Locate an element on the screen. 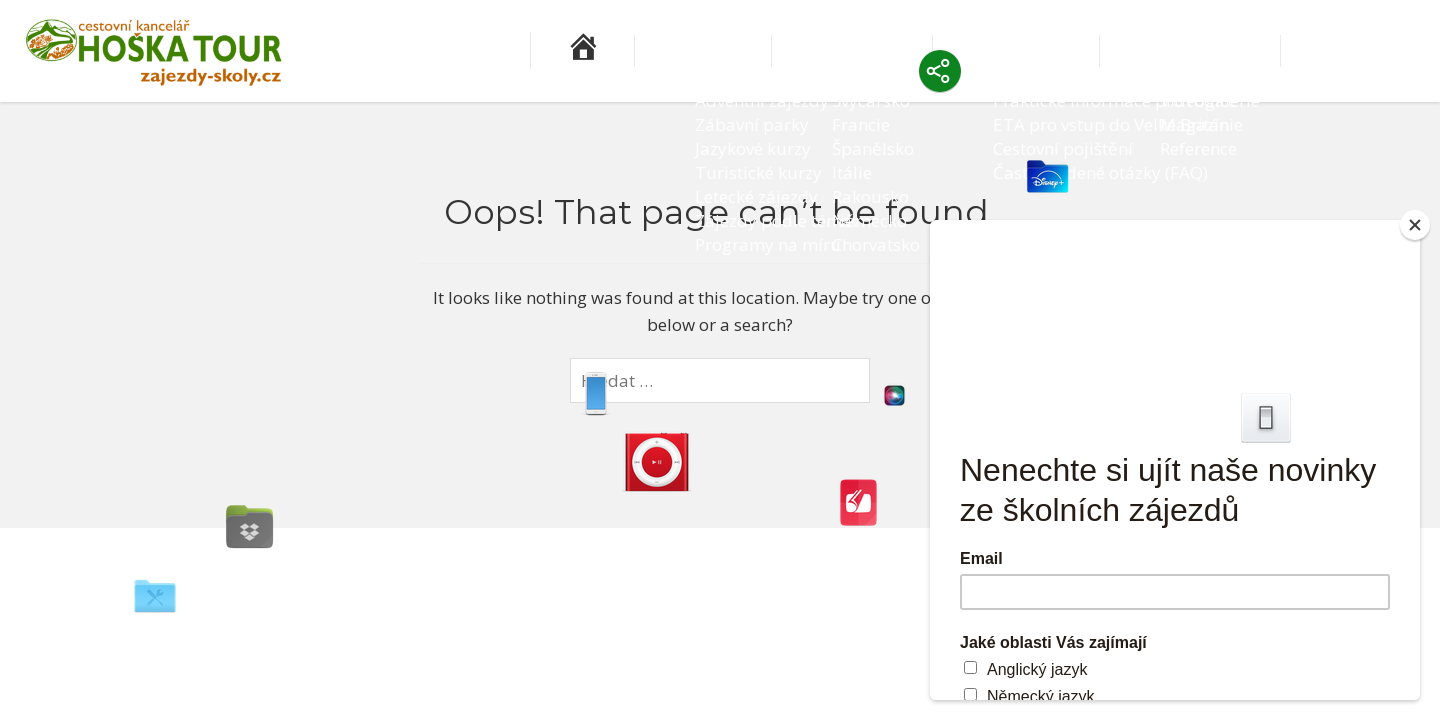 The height and width of the screenshot is (720, 1440). connected iPhone device is located at coordinates (596, 394).